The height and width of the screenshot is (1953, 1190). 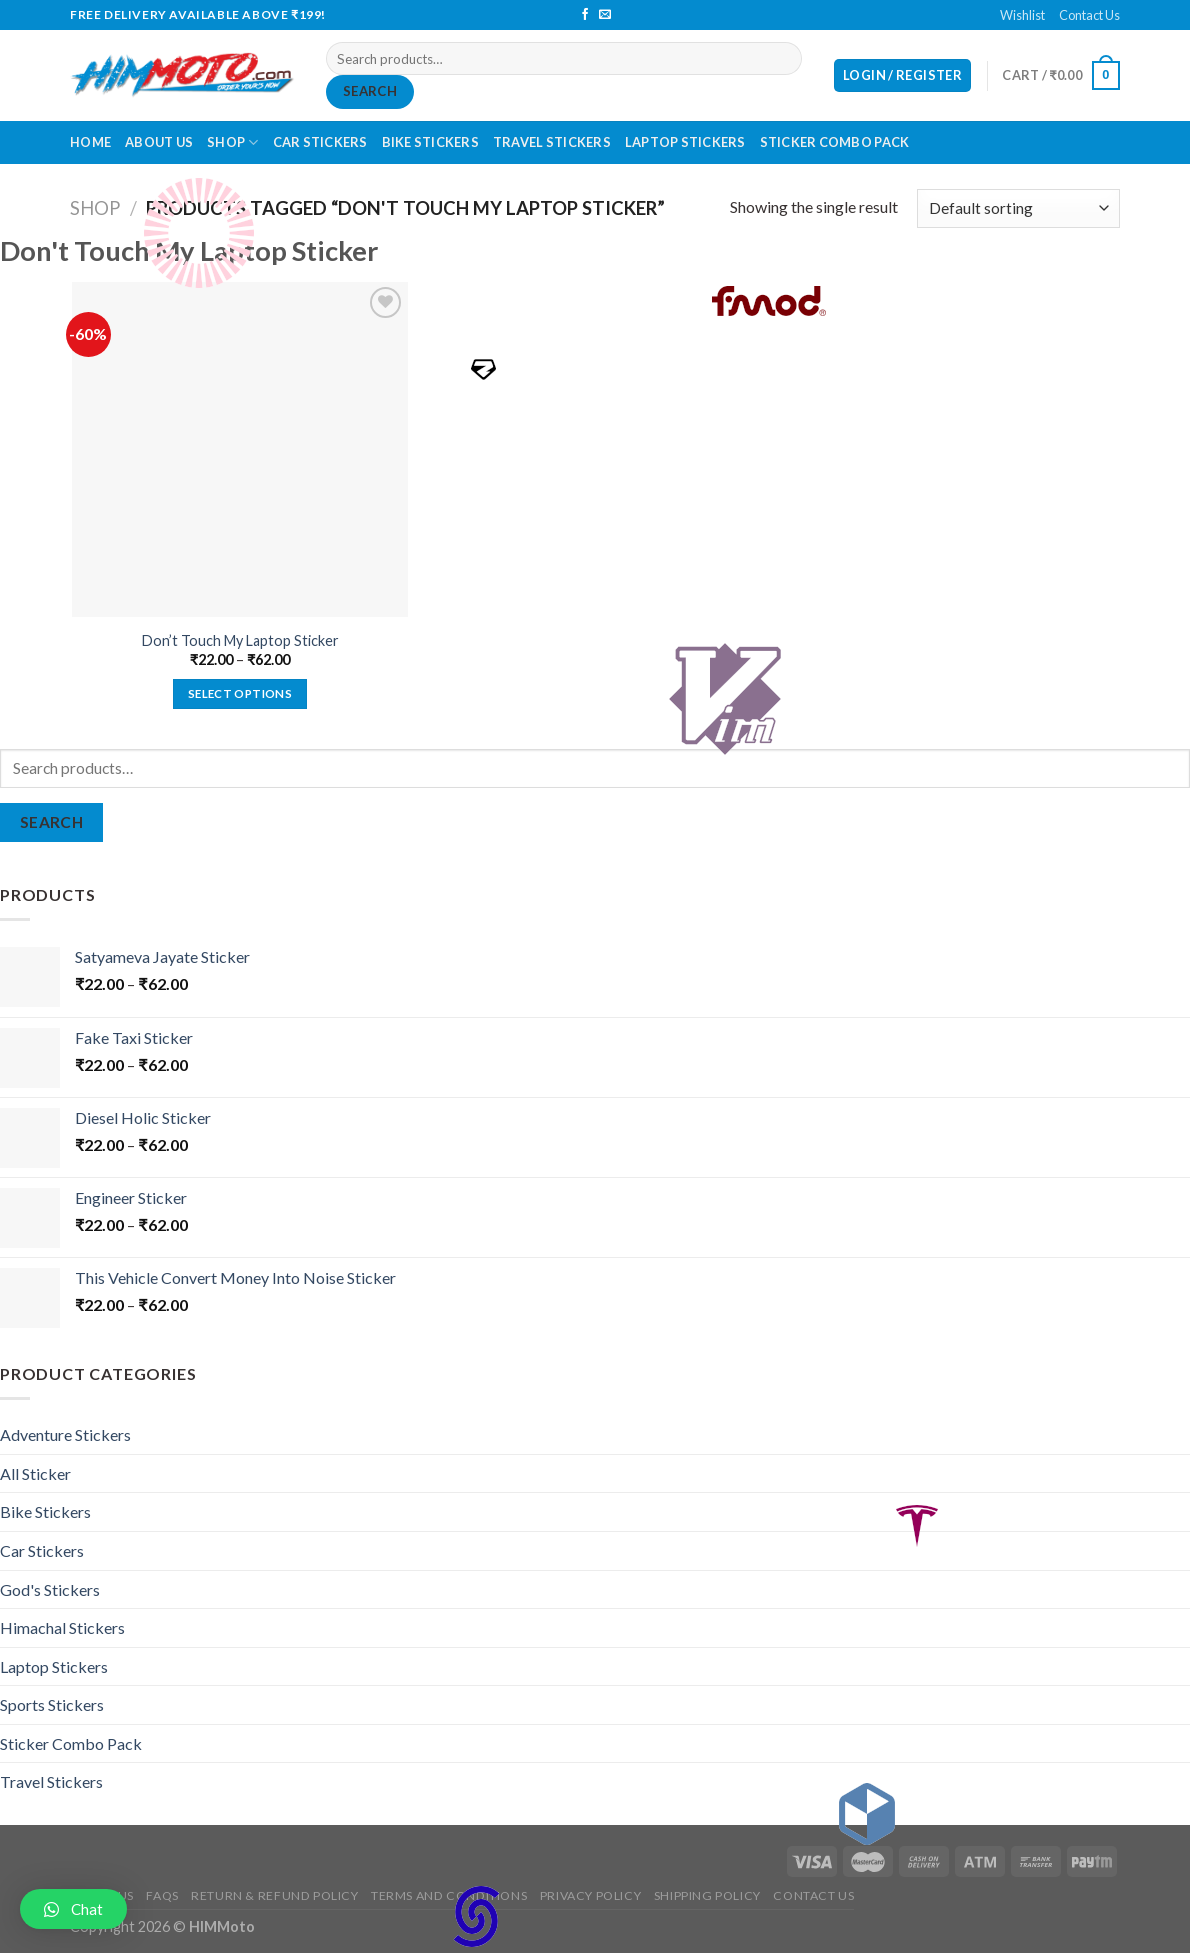 What do you see at coordinates (476, 1916) in the screenshot?
I see `upstash brand logo` at bounding box center [476, 1916].